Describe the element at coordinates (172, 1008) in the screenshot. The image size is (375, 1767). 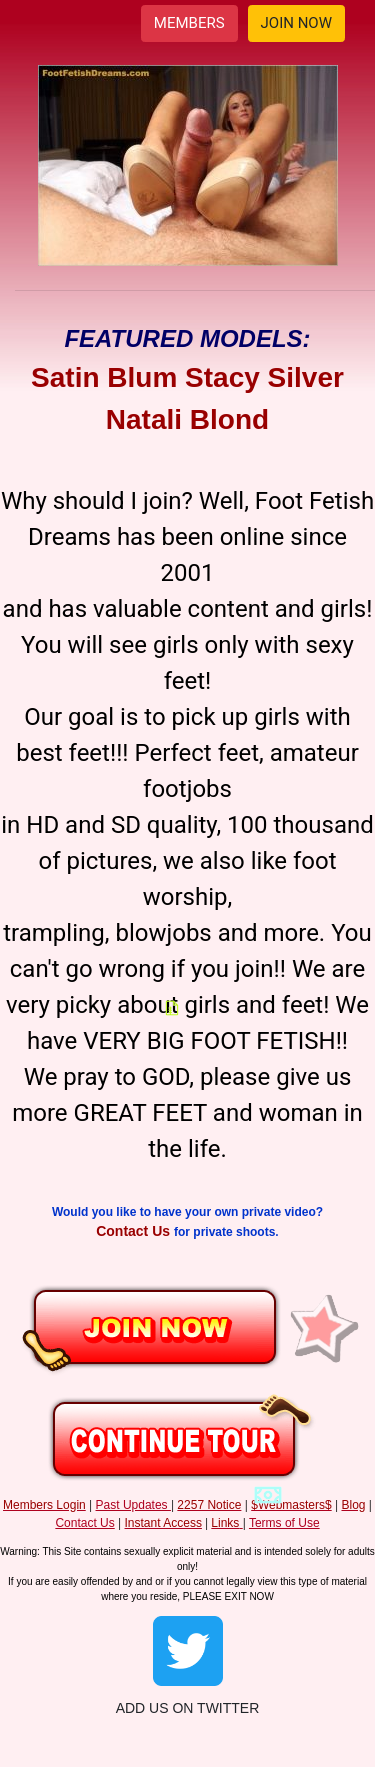
I see `access compressed or archived files` at that location.